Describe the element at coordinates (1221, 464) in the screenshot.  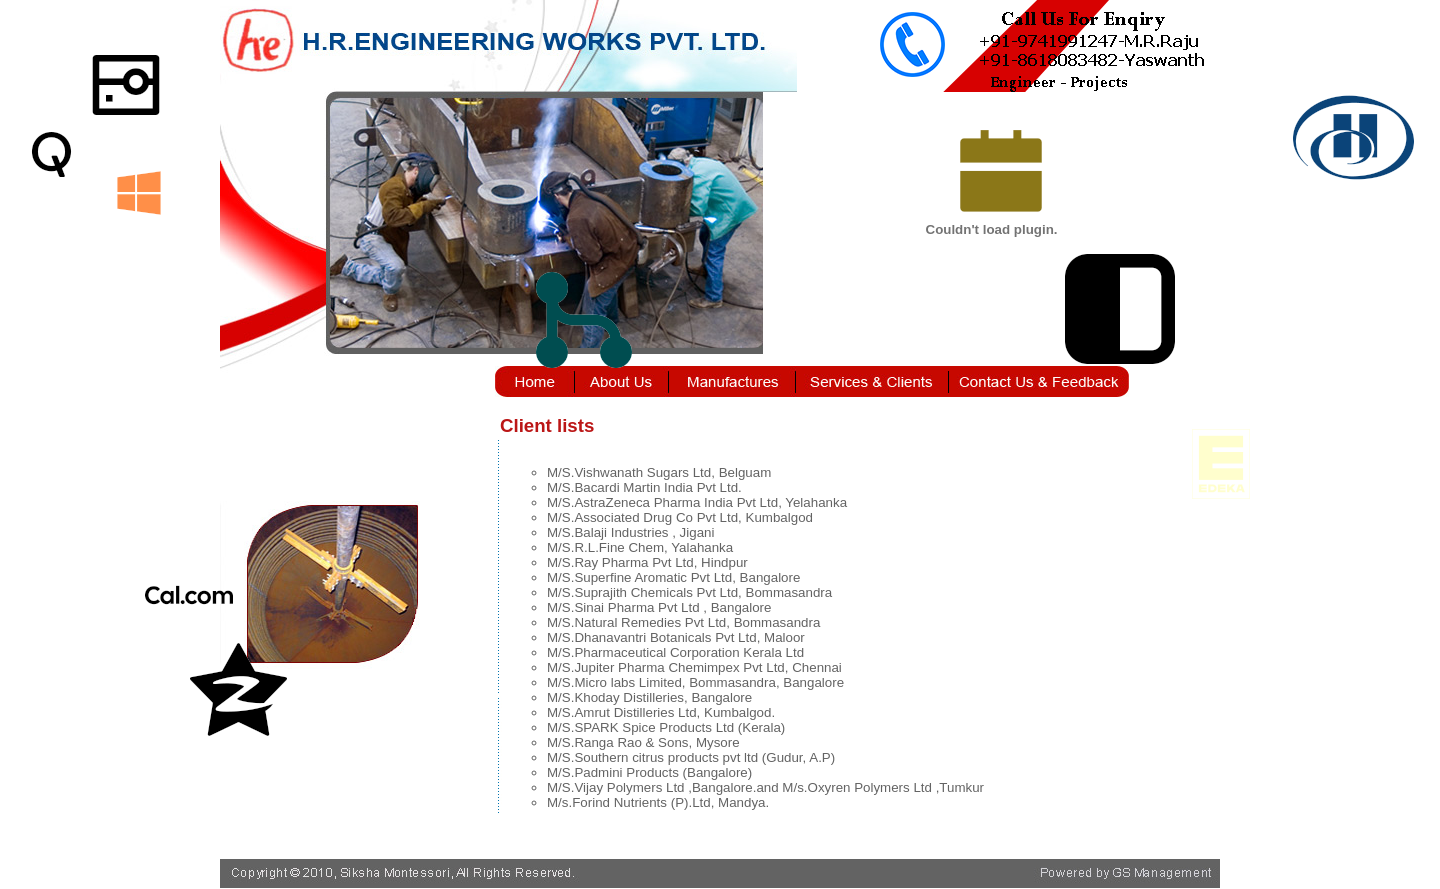
I see `open the EDEKA grocery store app` at that location.